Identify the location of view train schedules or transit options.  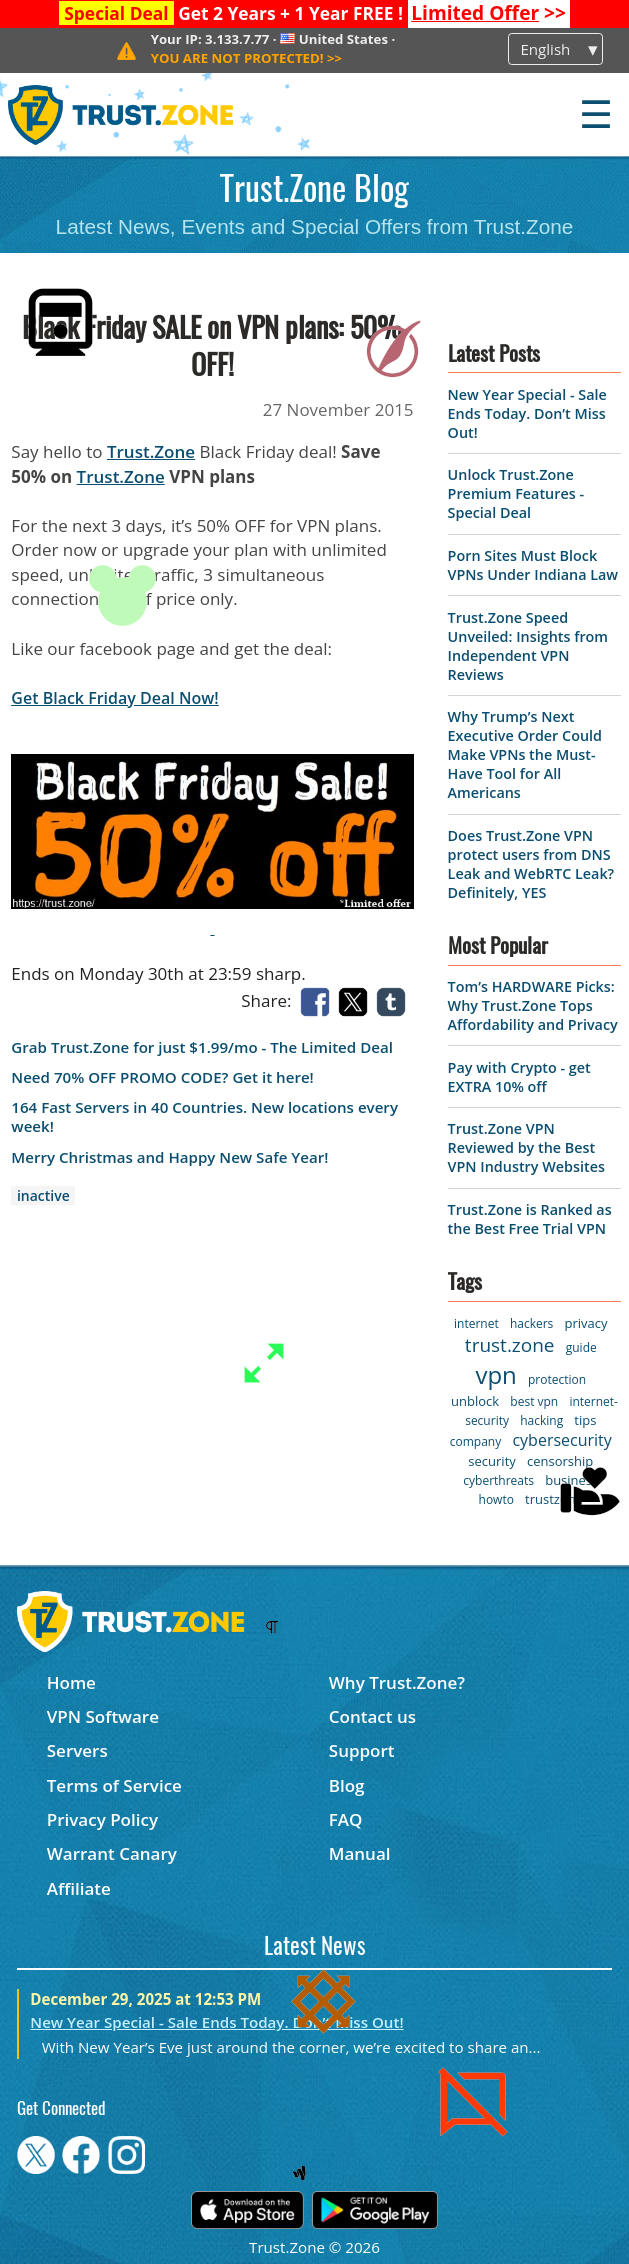
(60, 320).